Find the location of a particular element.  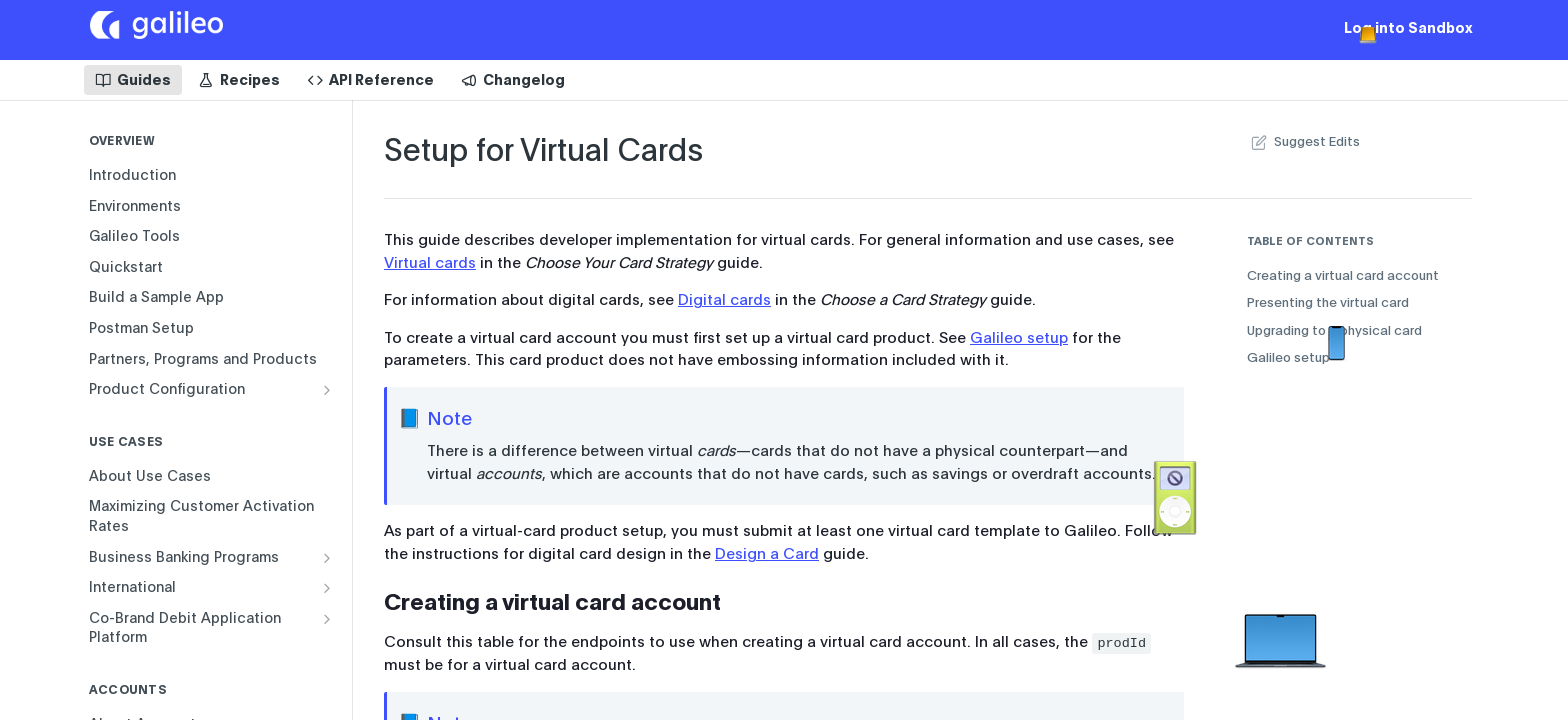

macbook air 15-inch device icon is located at coordinates (1280, 636).